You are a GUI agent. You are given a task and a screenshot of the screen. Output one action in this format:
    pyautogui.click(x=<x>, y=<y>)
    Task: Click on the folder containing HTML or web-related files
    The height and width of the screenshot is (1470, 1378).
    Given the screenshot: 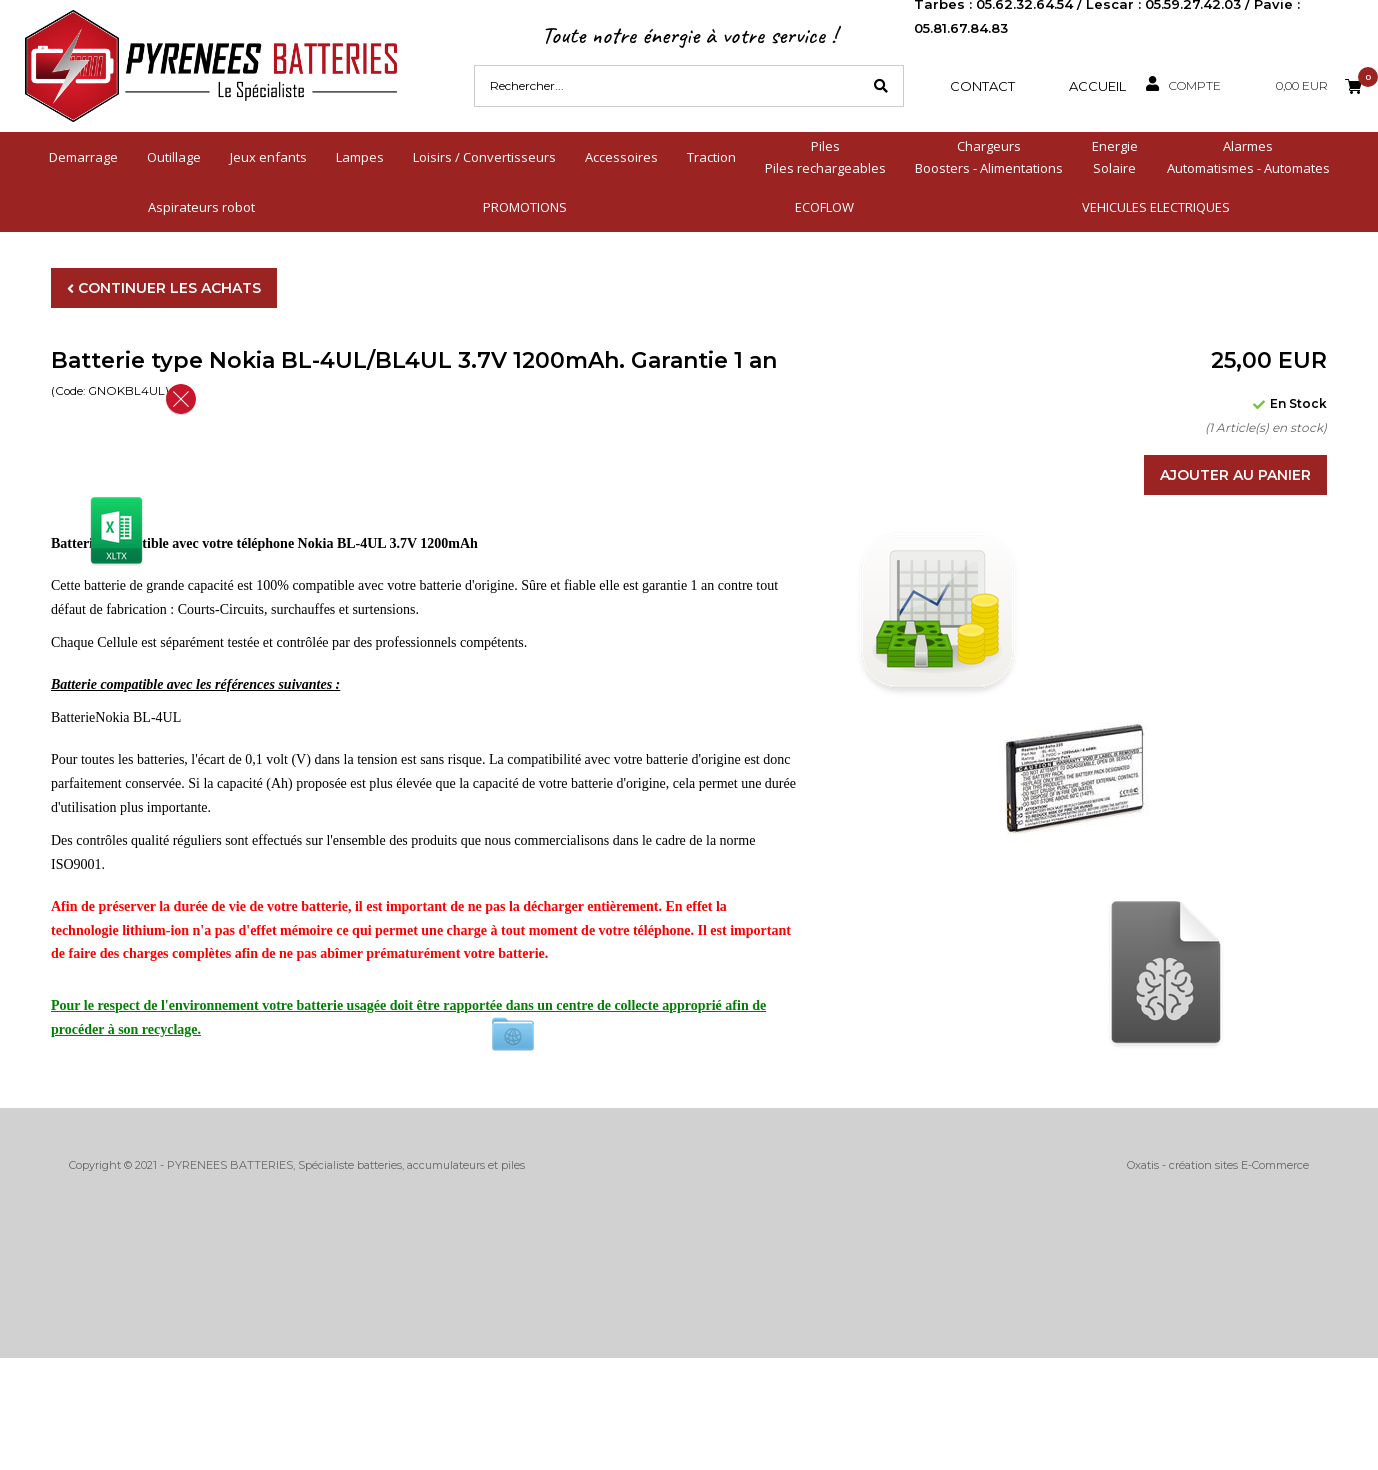 What is the action you would take?
    pyautogui.click(x=513, y=1034)
    